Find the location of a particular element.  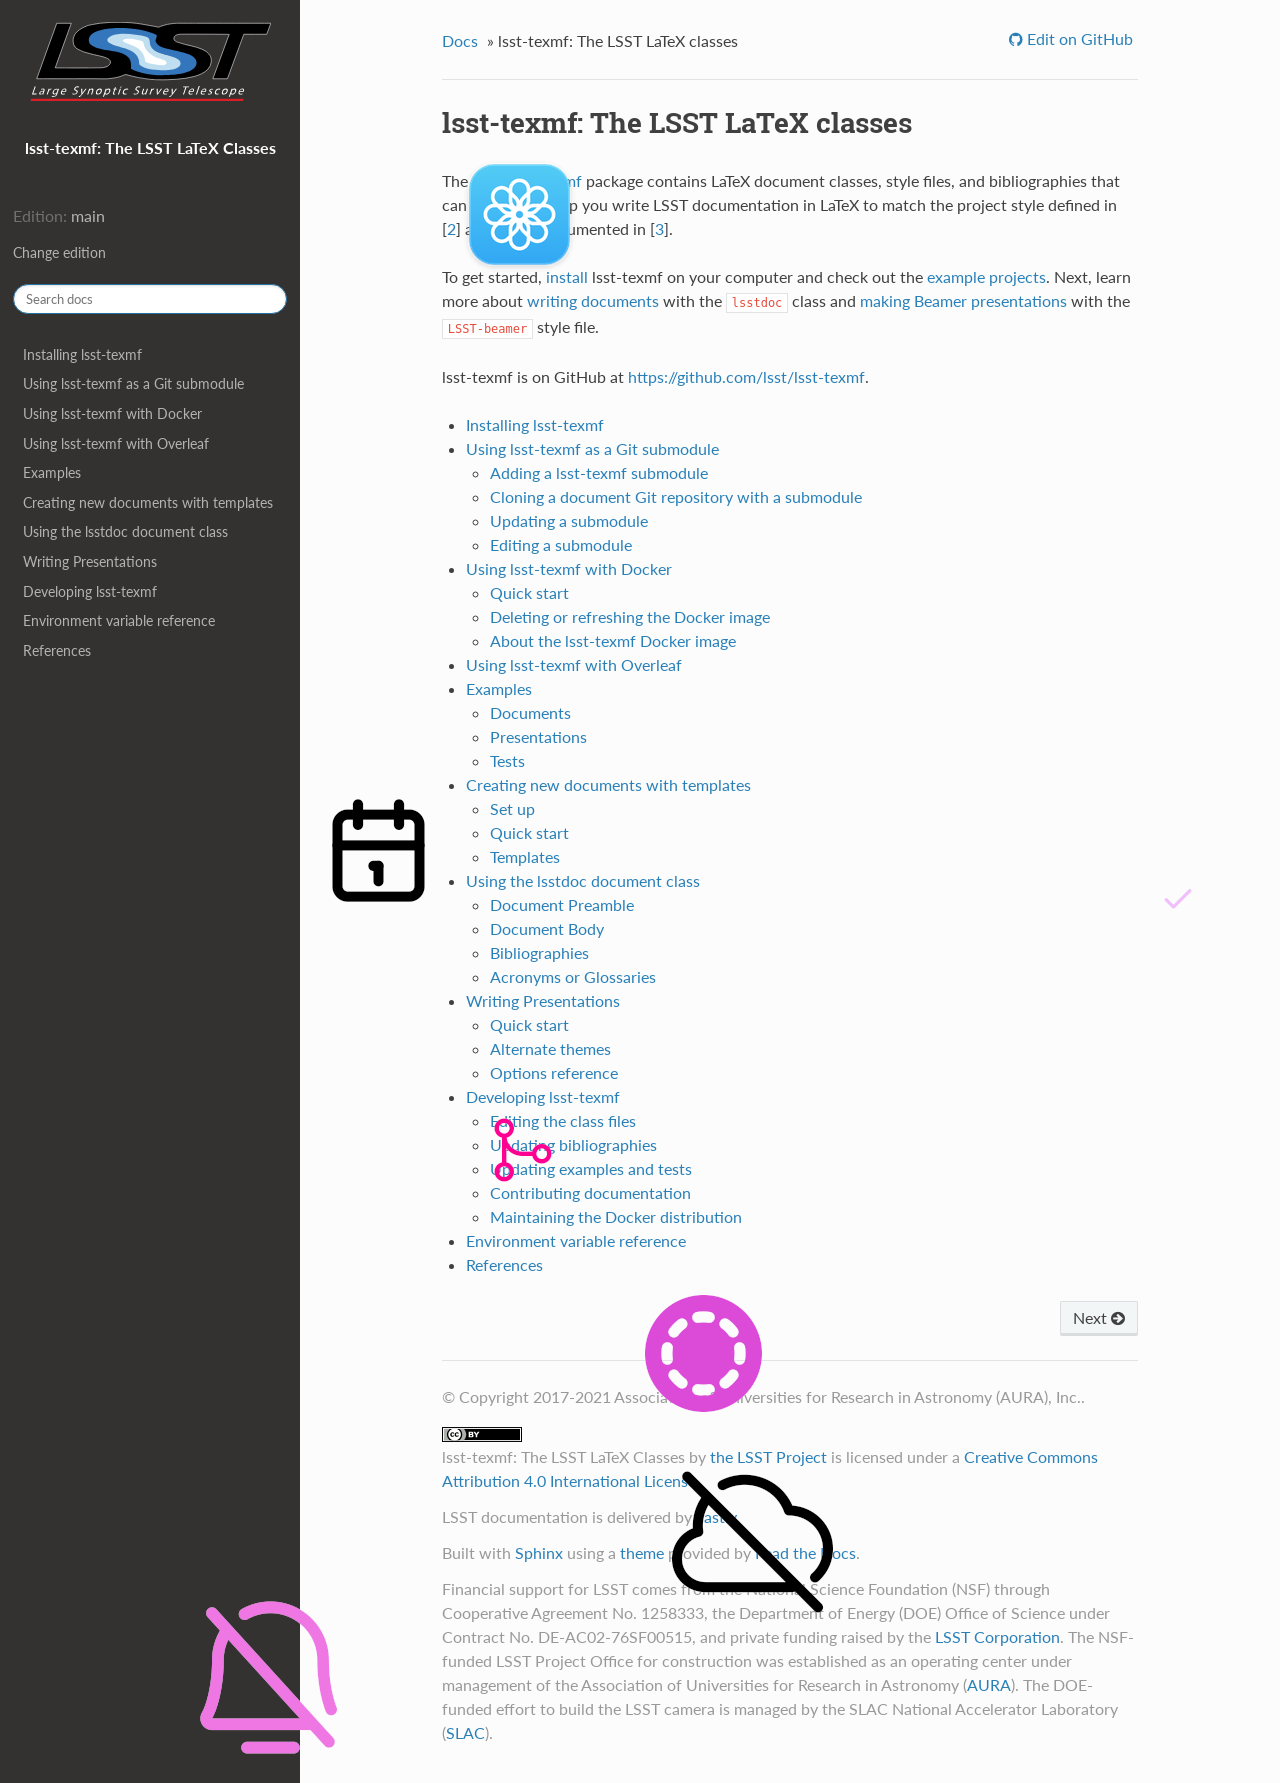

open graphics or design applications is located at coordinates (519, 214).